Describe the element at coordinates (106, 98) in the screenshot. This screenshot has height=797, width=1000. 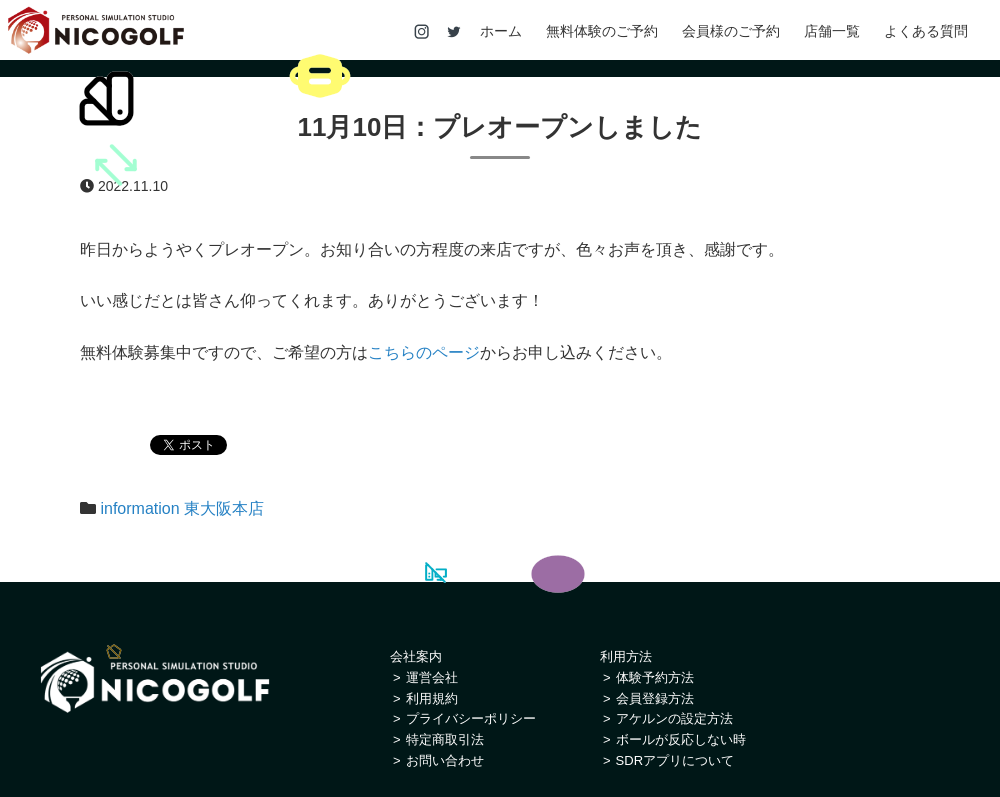
I see `select a color from the palette` at that location.